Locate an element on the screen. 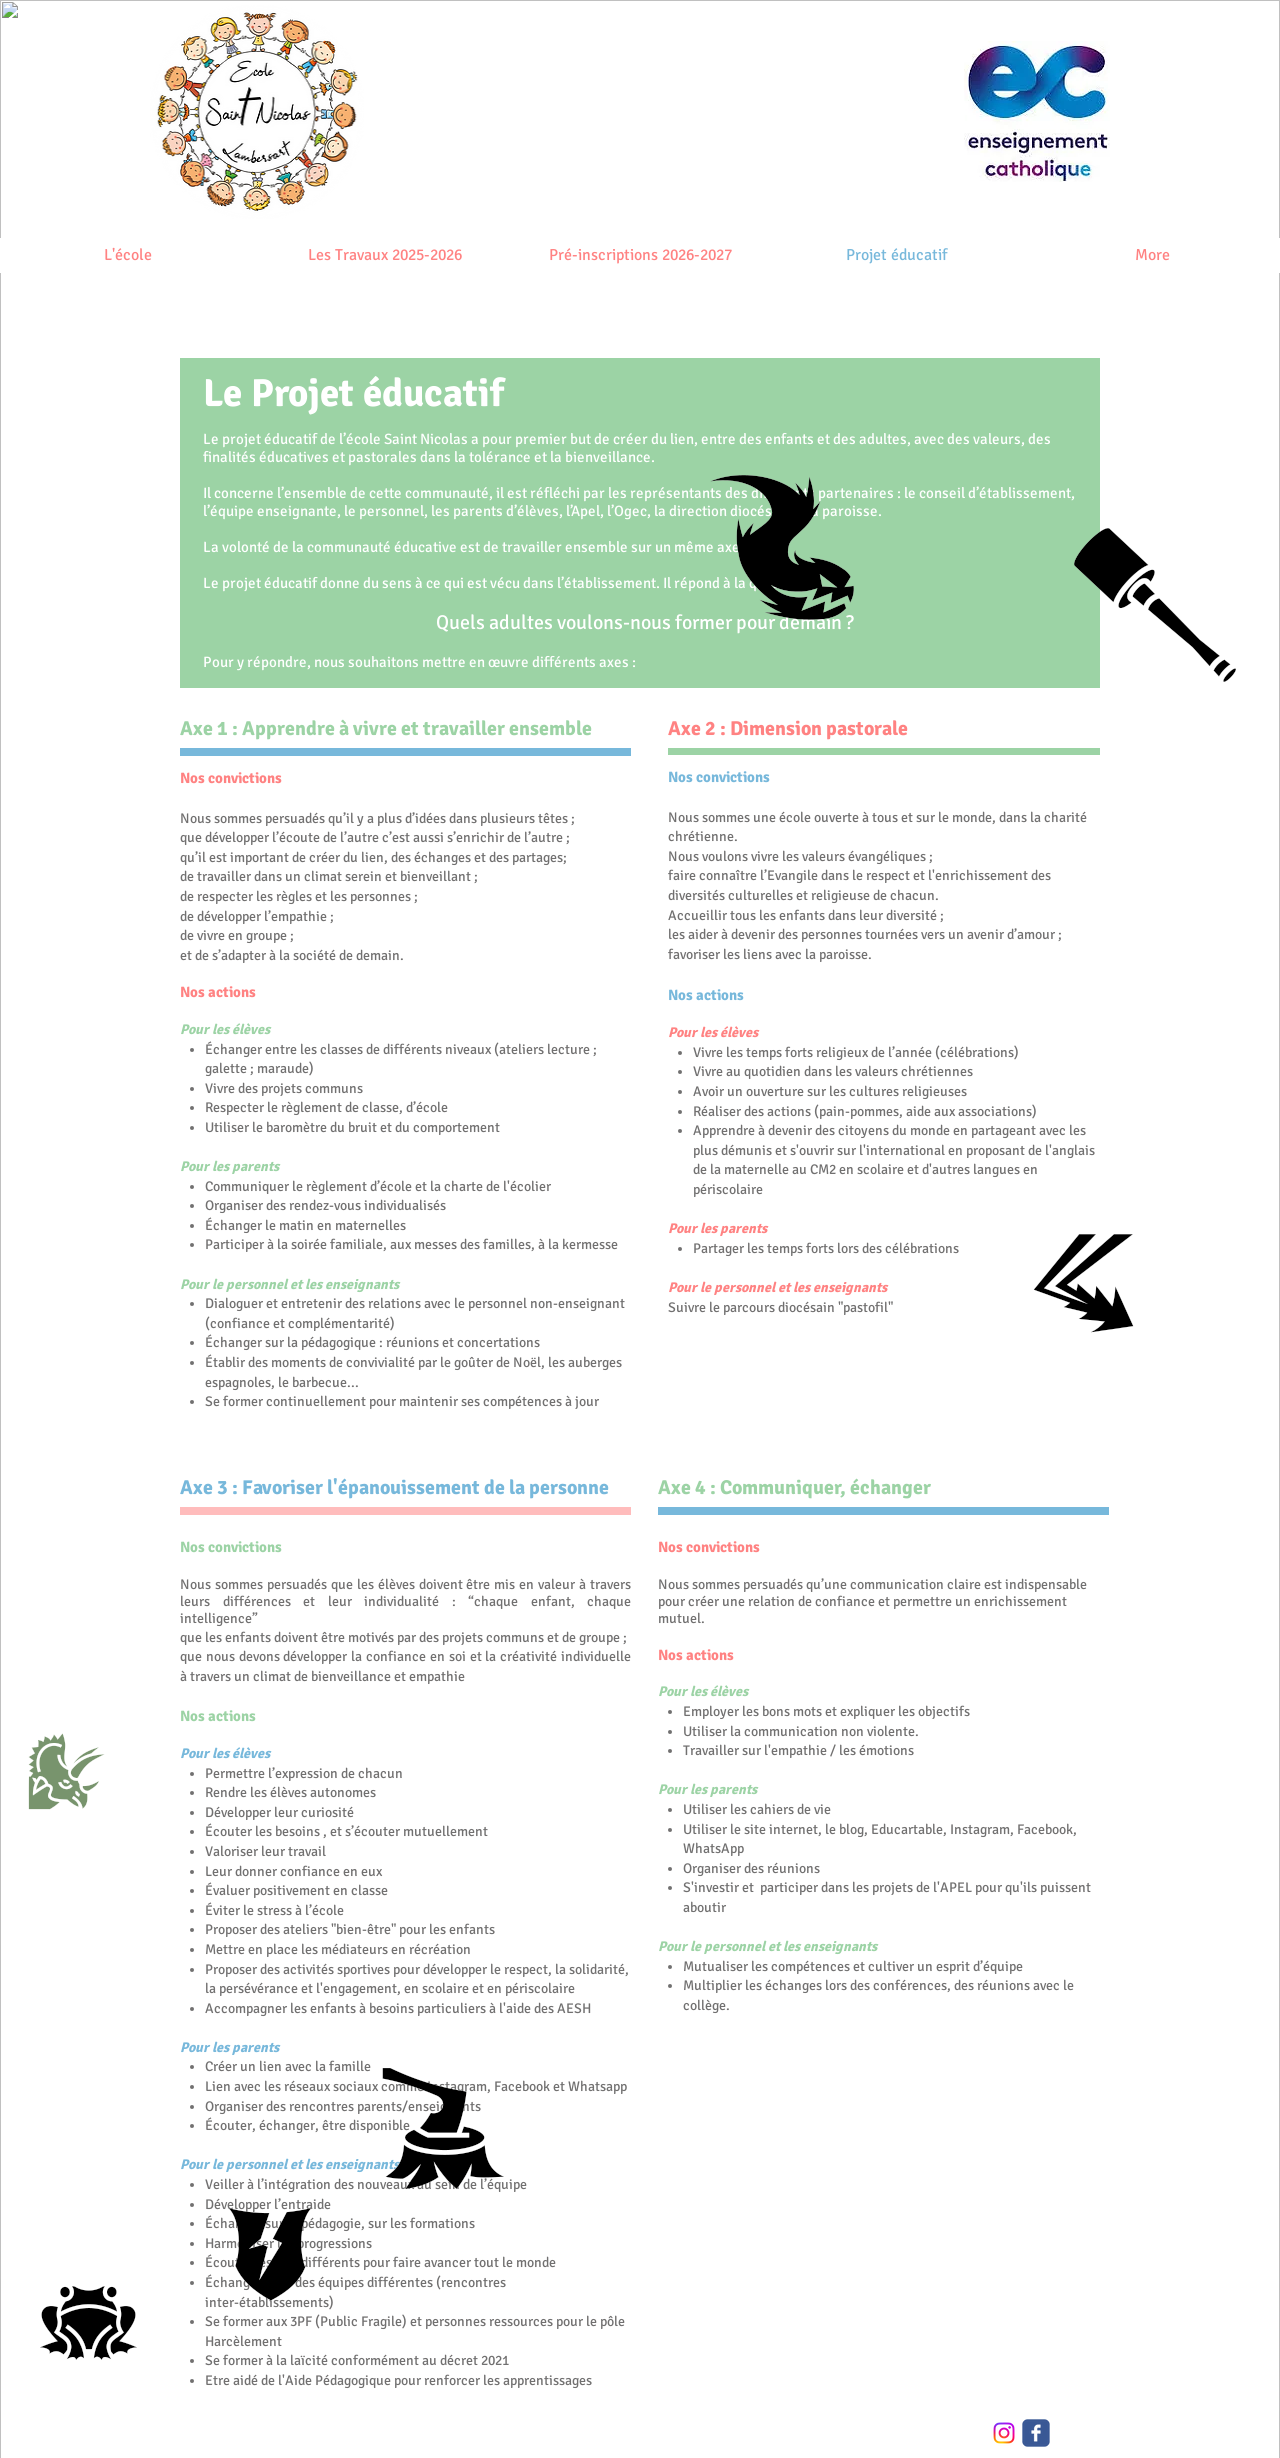 This screenshot has height=2458, width=1280. access woodcutting or lumber resources is located at coordinates (443, 2128).